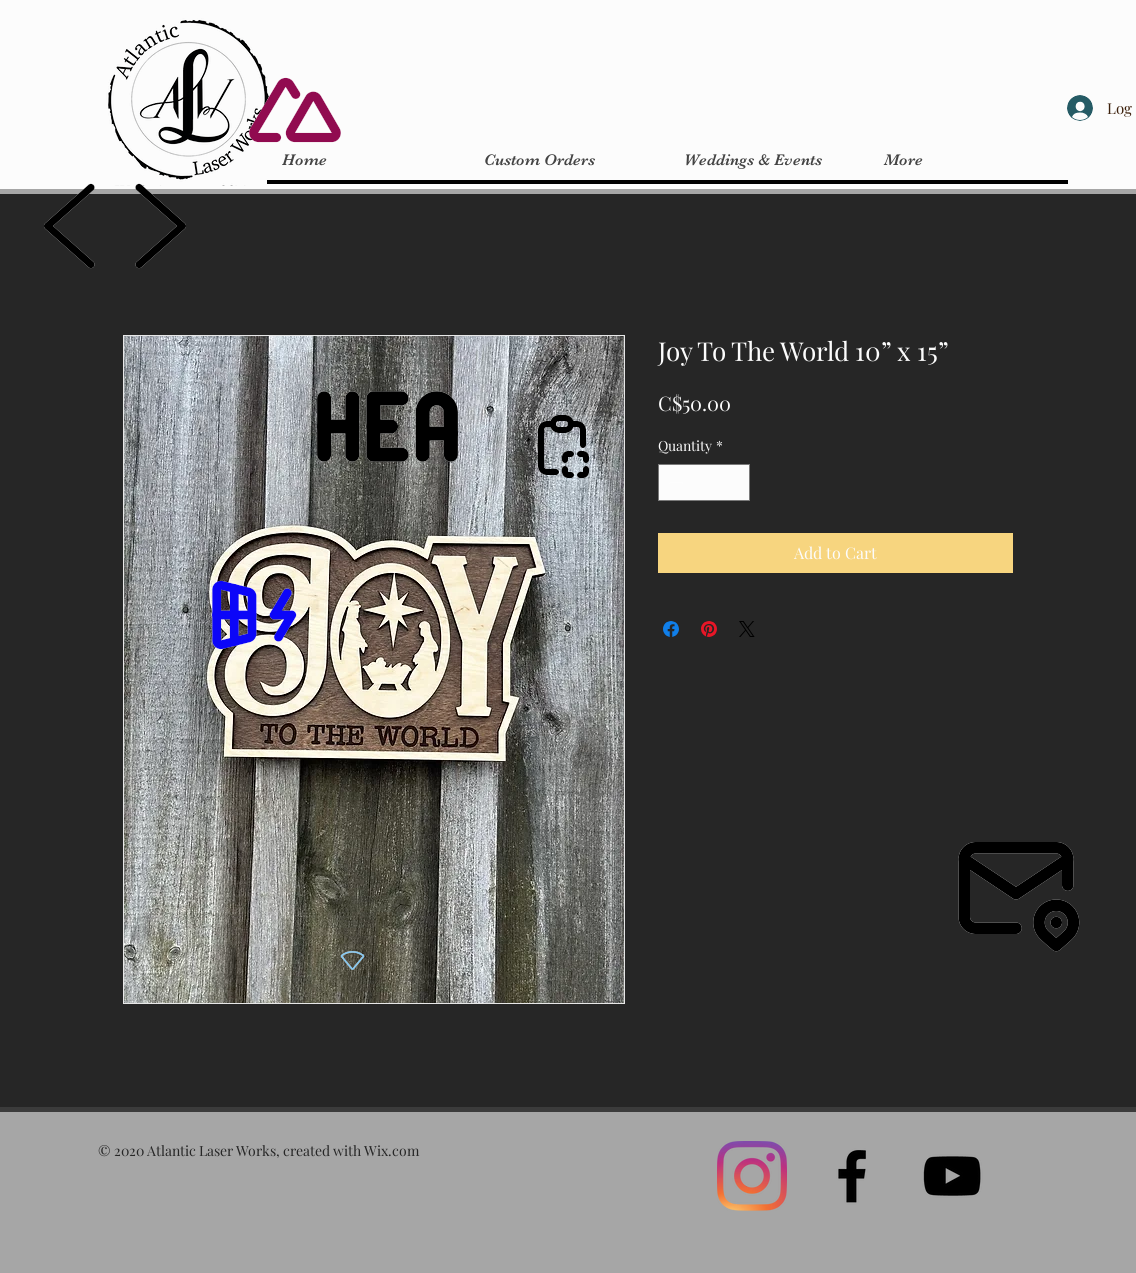 This screenshot has width=1136, height=1273. Describe the element at coordinates (352, 960) in the screenshot. I see `no wifi connection available` at that location.